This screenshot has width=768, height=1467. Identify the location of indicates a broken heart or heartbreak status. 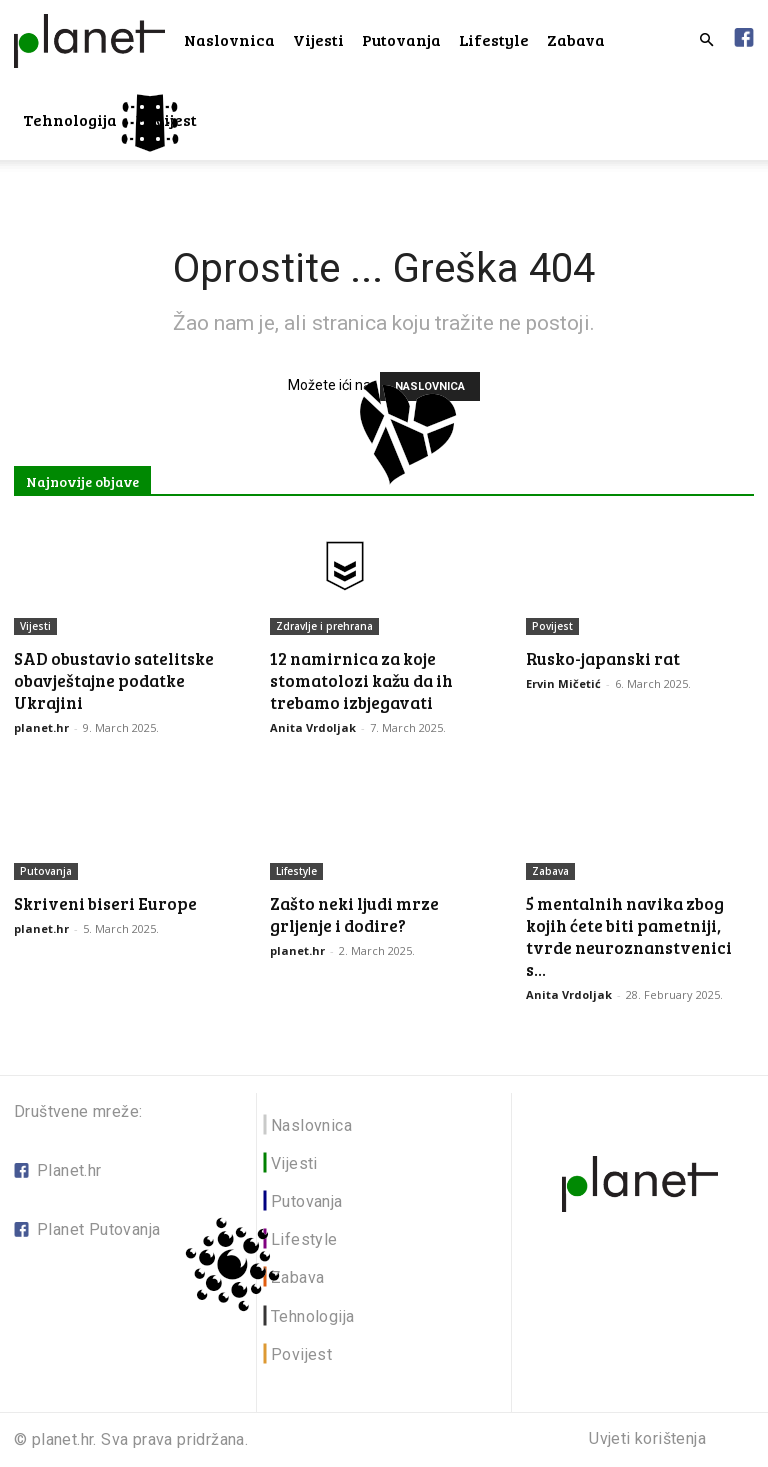
(407, 432).